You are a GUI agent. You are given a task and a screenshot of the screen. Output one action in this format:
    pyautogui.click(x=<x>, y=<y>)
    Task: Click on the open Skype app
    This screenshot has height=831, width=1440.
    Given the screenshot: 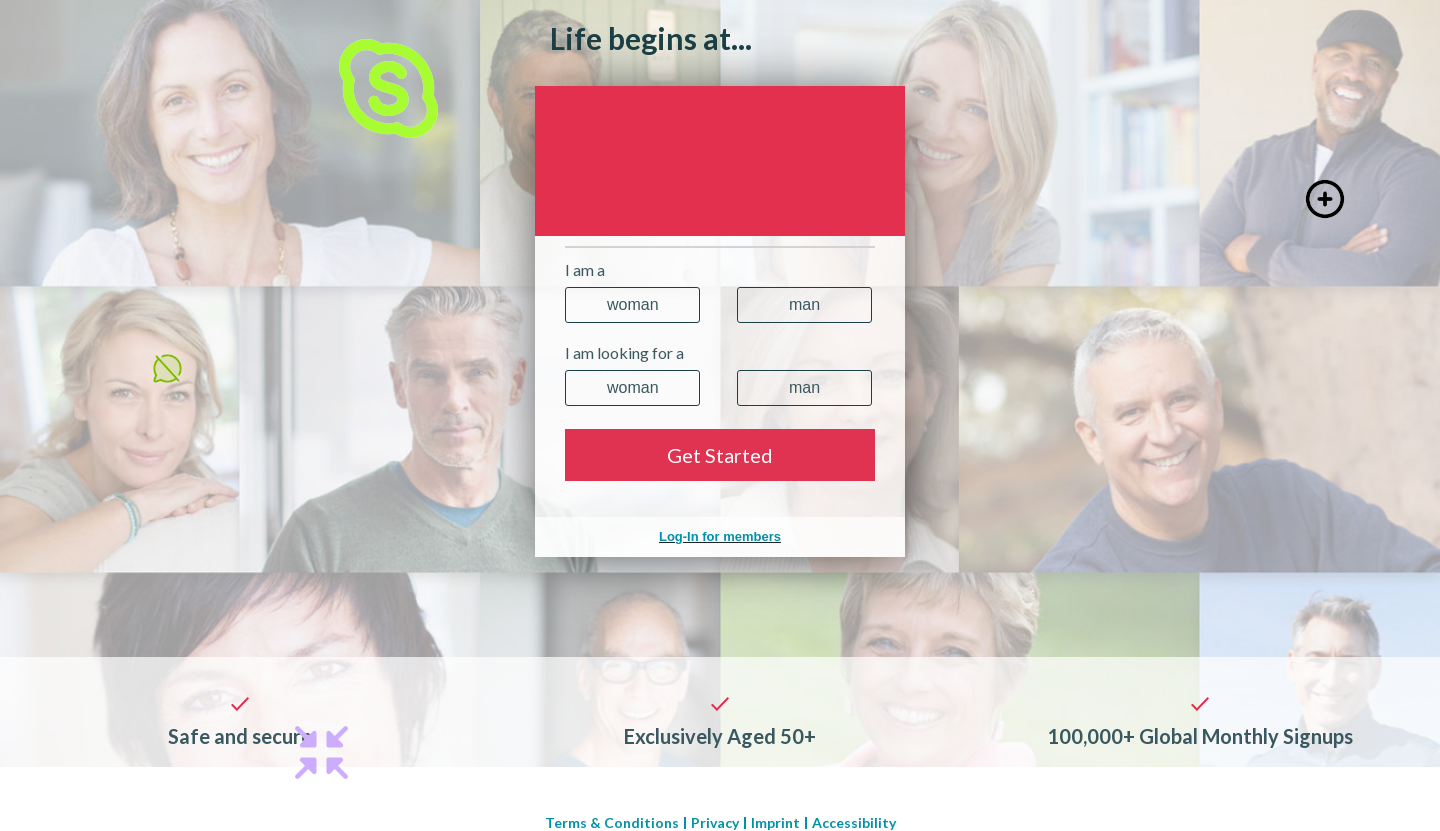 What is the action you would take?
    pyautogui.click(x=388, y=88)
    